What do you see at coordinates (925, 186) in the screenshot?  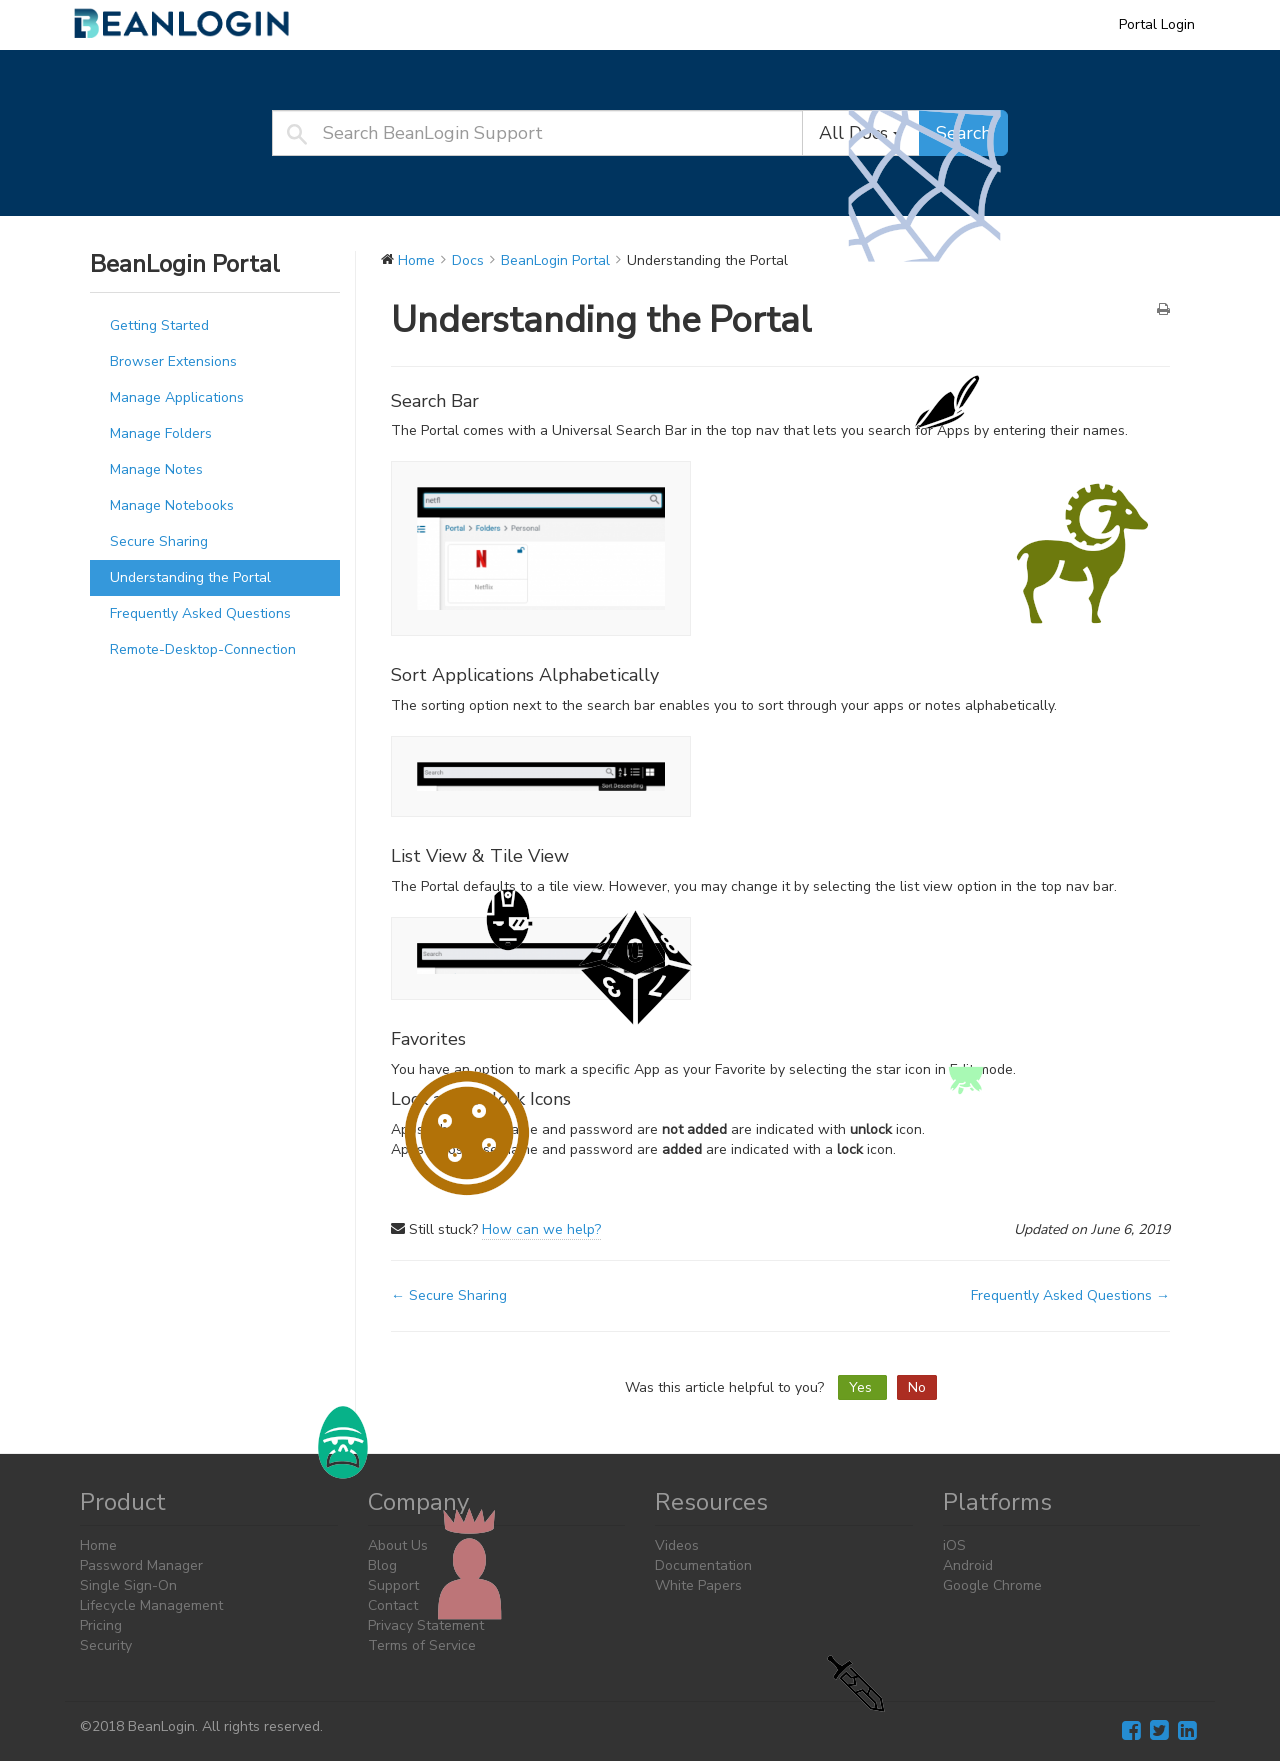 I see `indicates an abandoned or inactive section` at bounding box center [925, 186].